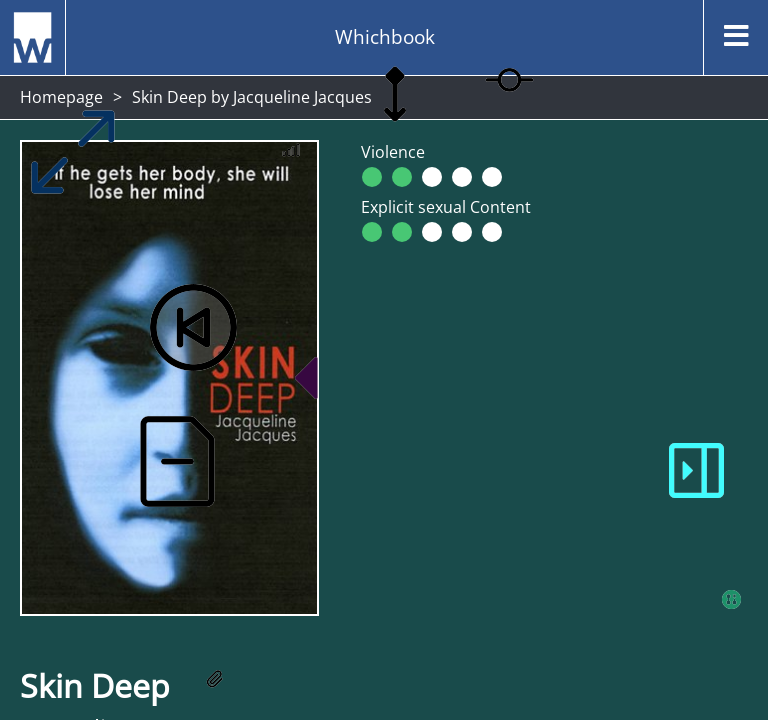 This screenshot has height=720, width=768. I want to click on skip to previous track, so click(193, 327).